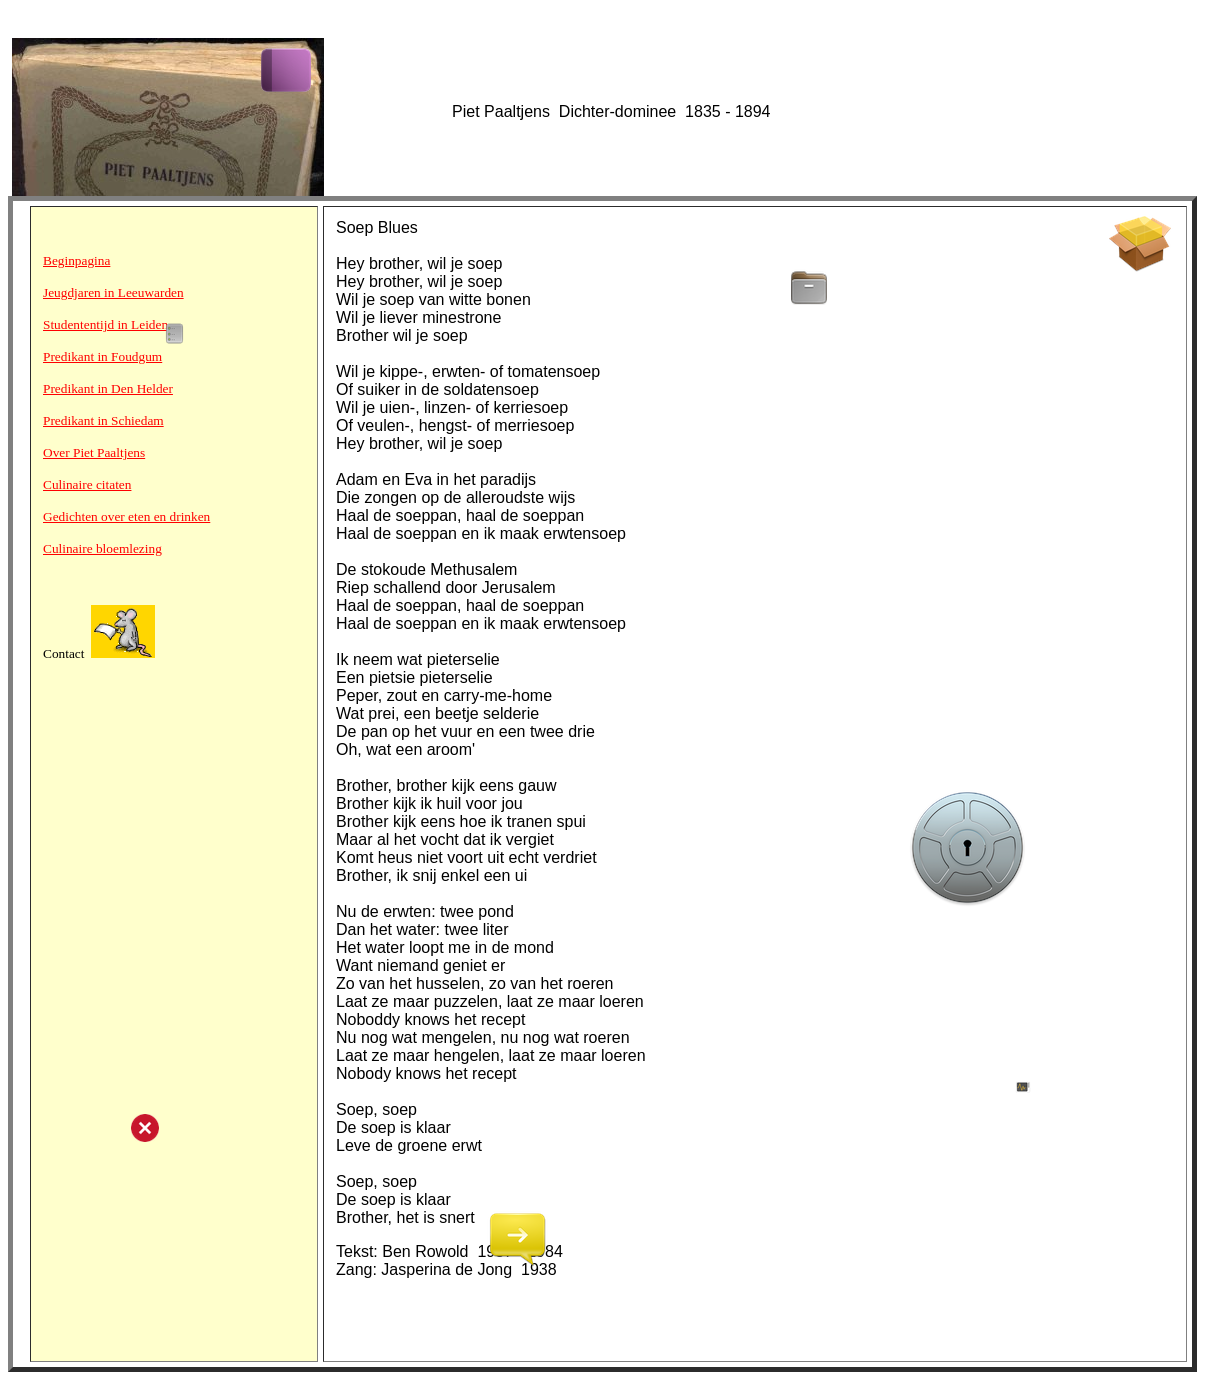 The image size is (1205, 1380). What do you see at coordinates (809, 287) in the screenshot?
I see `open the file manager application` at bounding box center [809, 287].